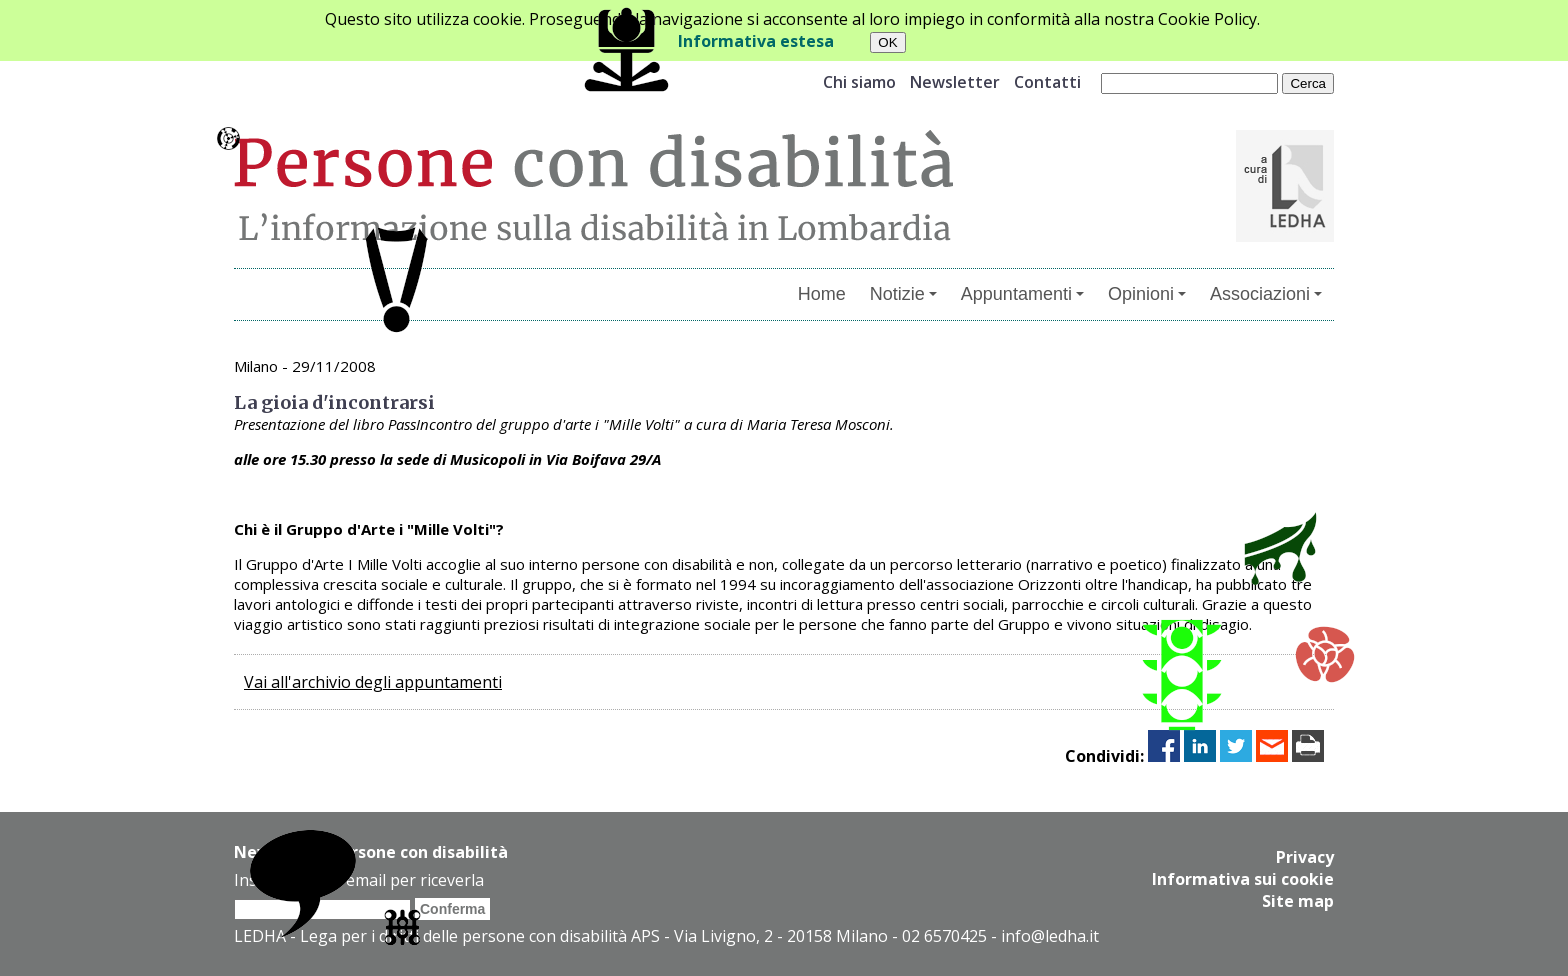 This screenshot has height=976, width=1568. What do you see at coordinates (1280, 548) in the screenshot?
I see `indicates a critical hit or bleeding damage effect` at bounding box center [1280, 548].